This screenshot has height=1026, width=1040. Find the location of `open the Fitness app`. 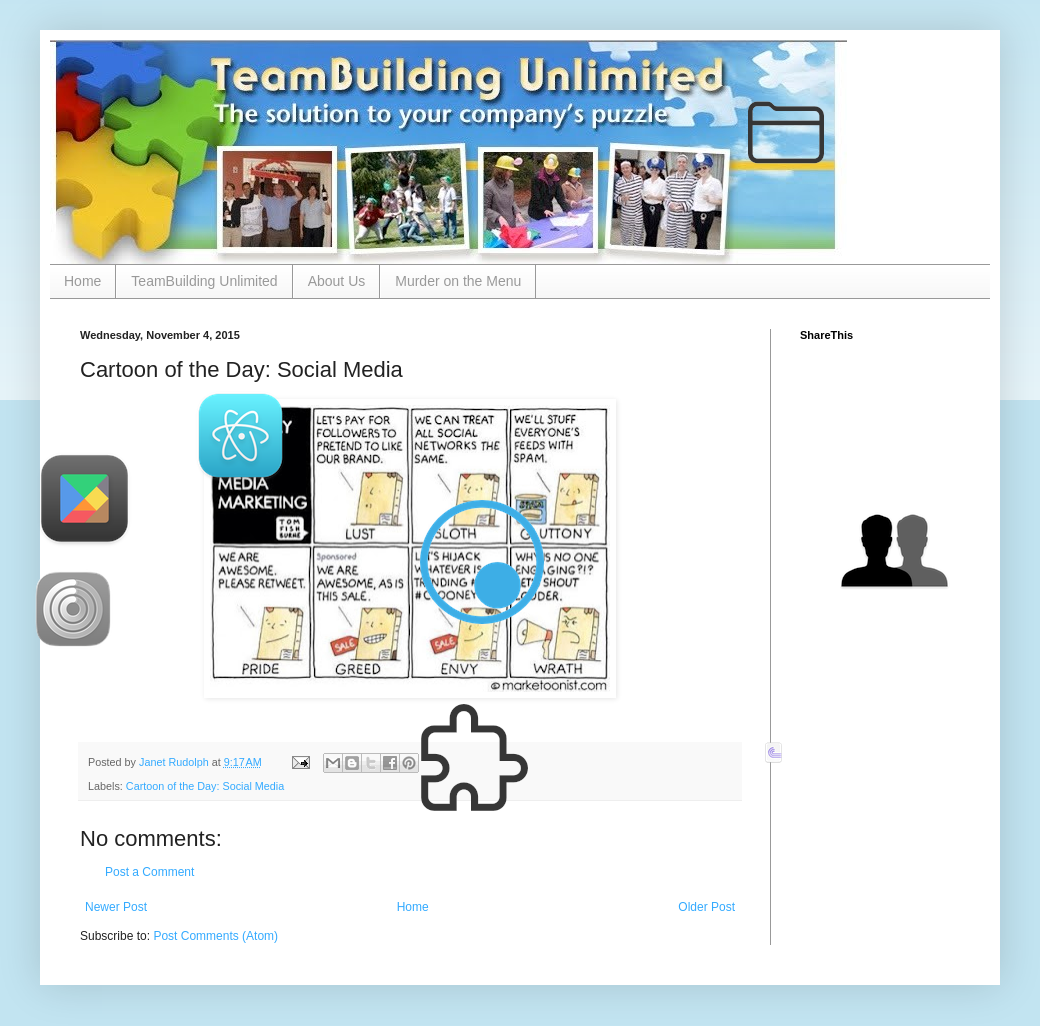

open the Fitness app is located at coordinates (73, 609).